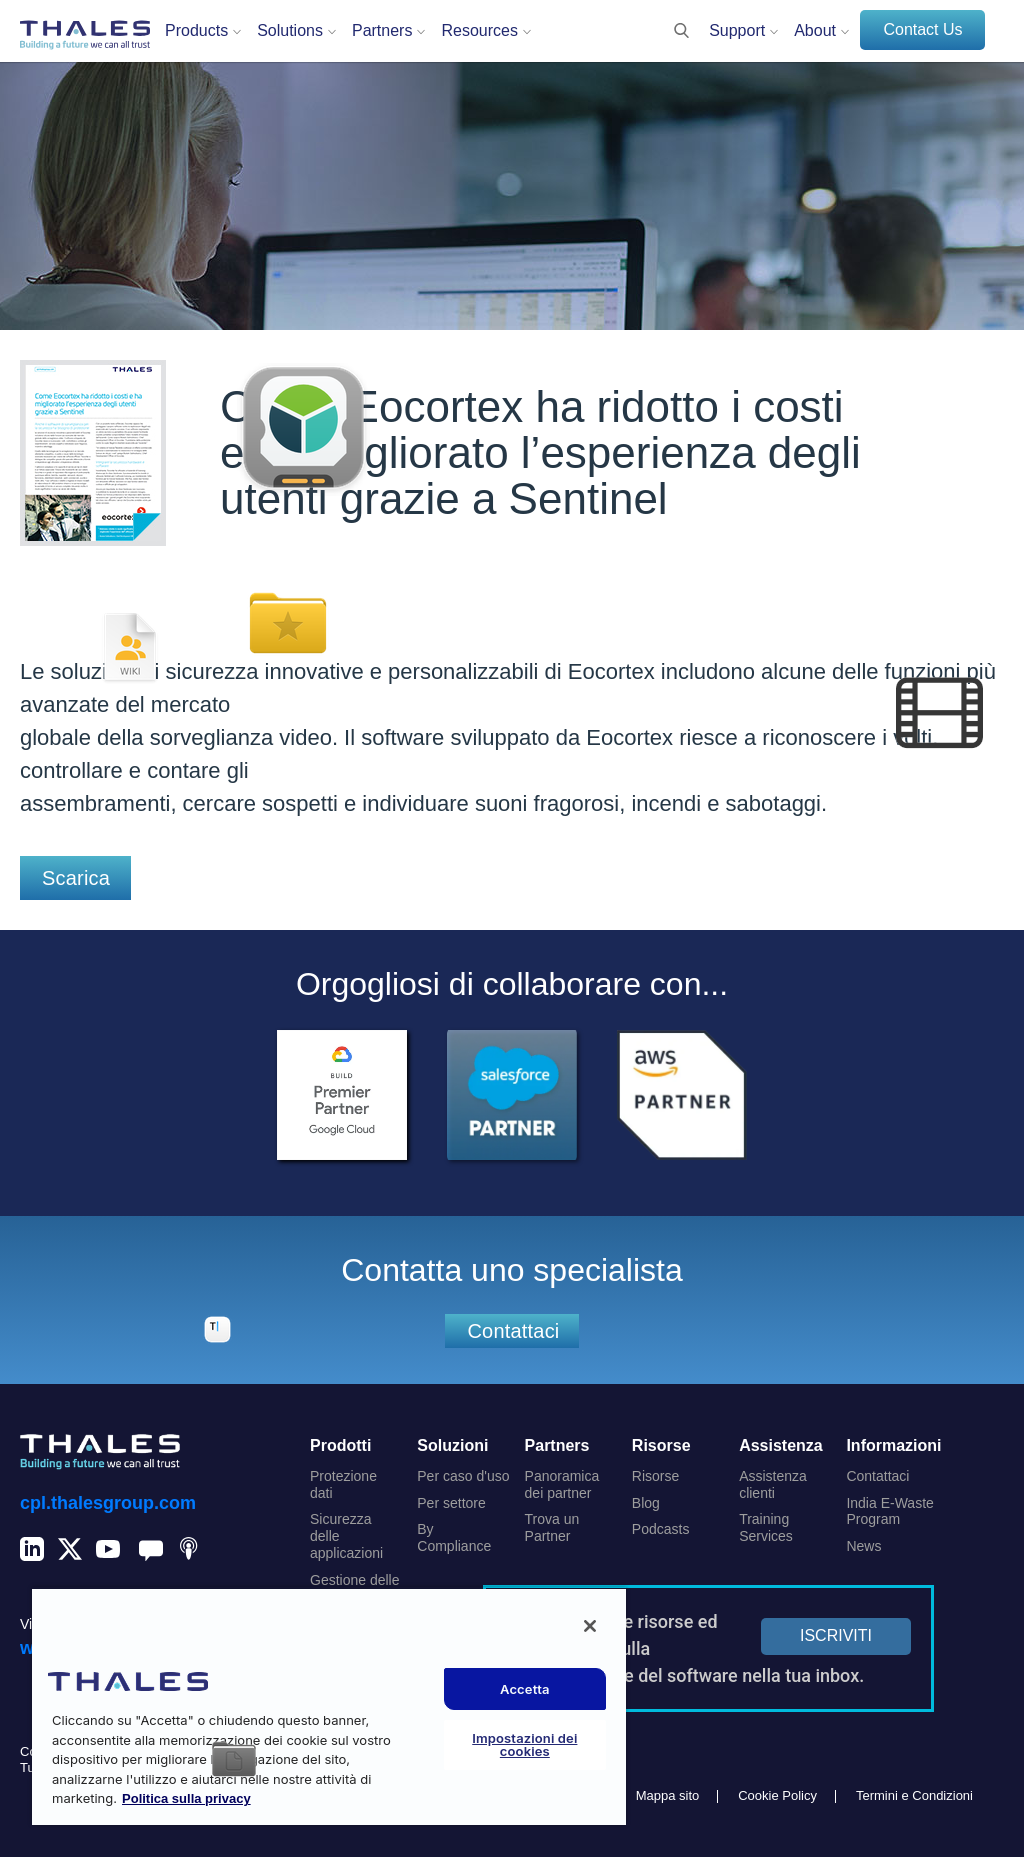 Image resolution: width=1024 pixels, height=1857 pixels. Describe the element at coordinates (234, 1759) in the screenshot. I see `open your documents folder` at that location.